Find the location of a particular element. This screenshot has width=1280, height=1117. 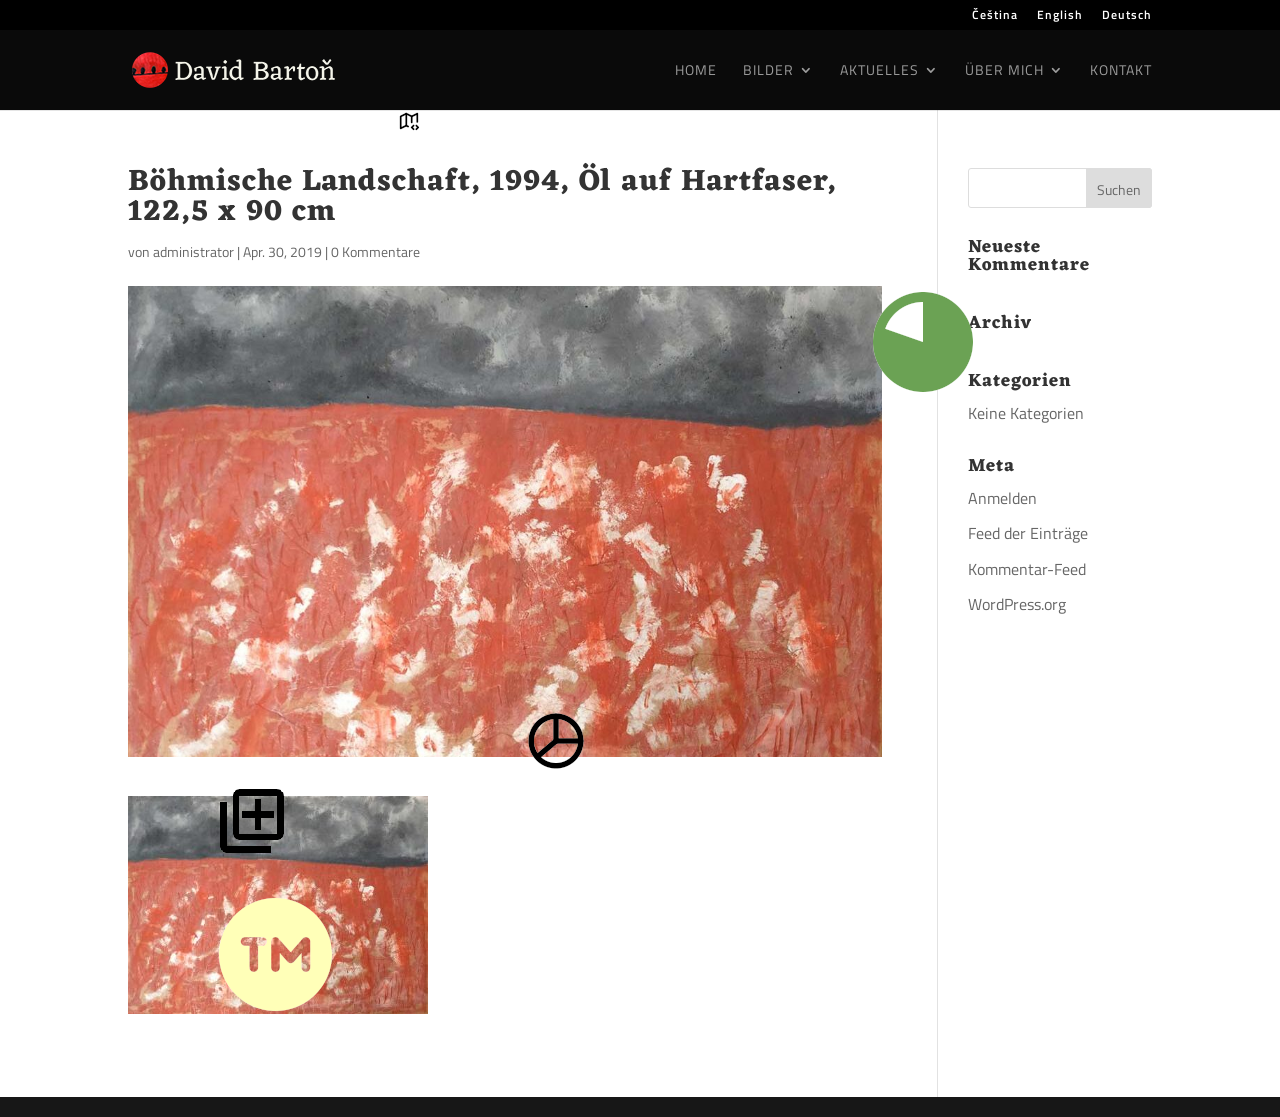

indicates 80% progress or completion is located at coordinates (923, 342).